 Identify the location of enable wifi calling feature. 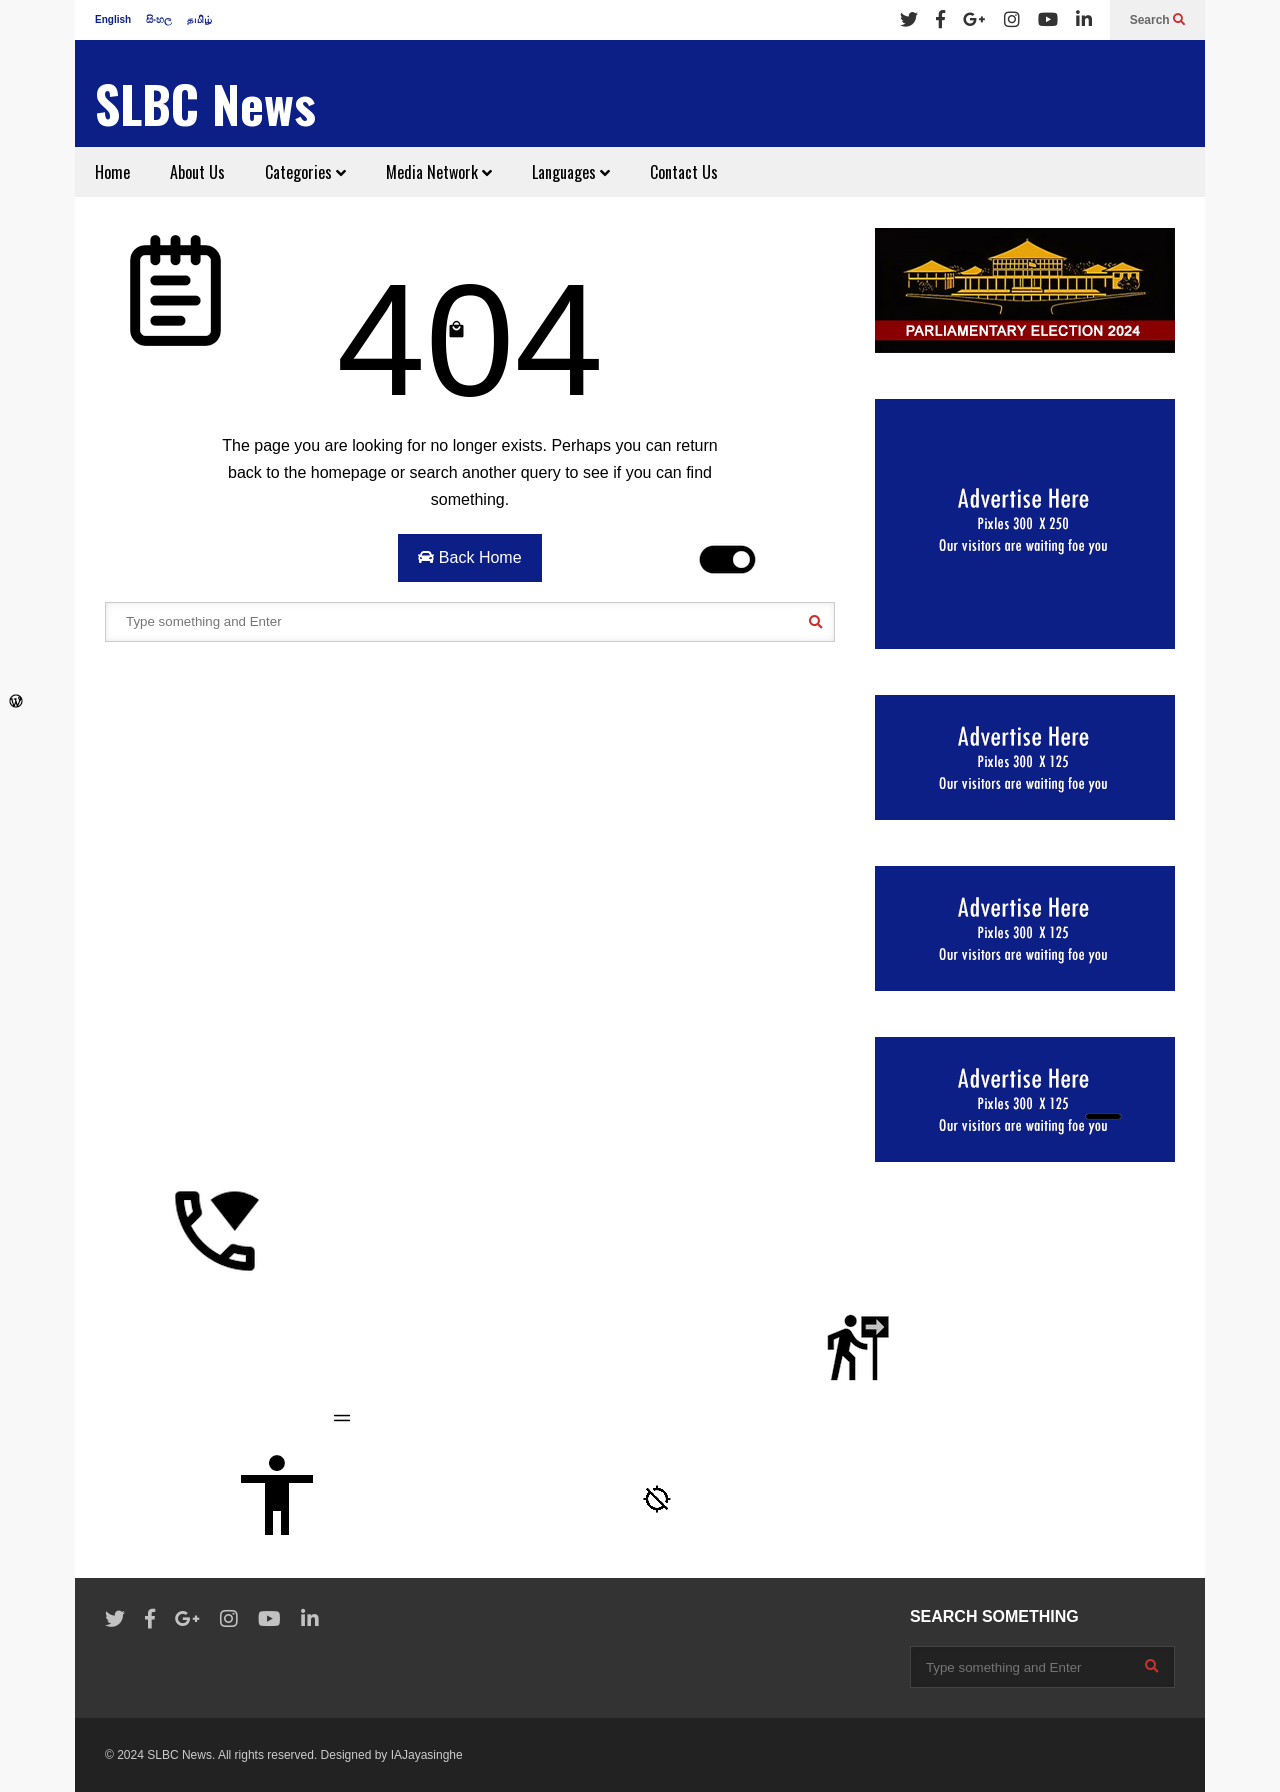
(215, 1231).